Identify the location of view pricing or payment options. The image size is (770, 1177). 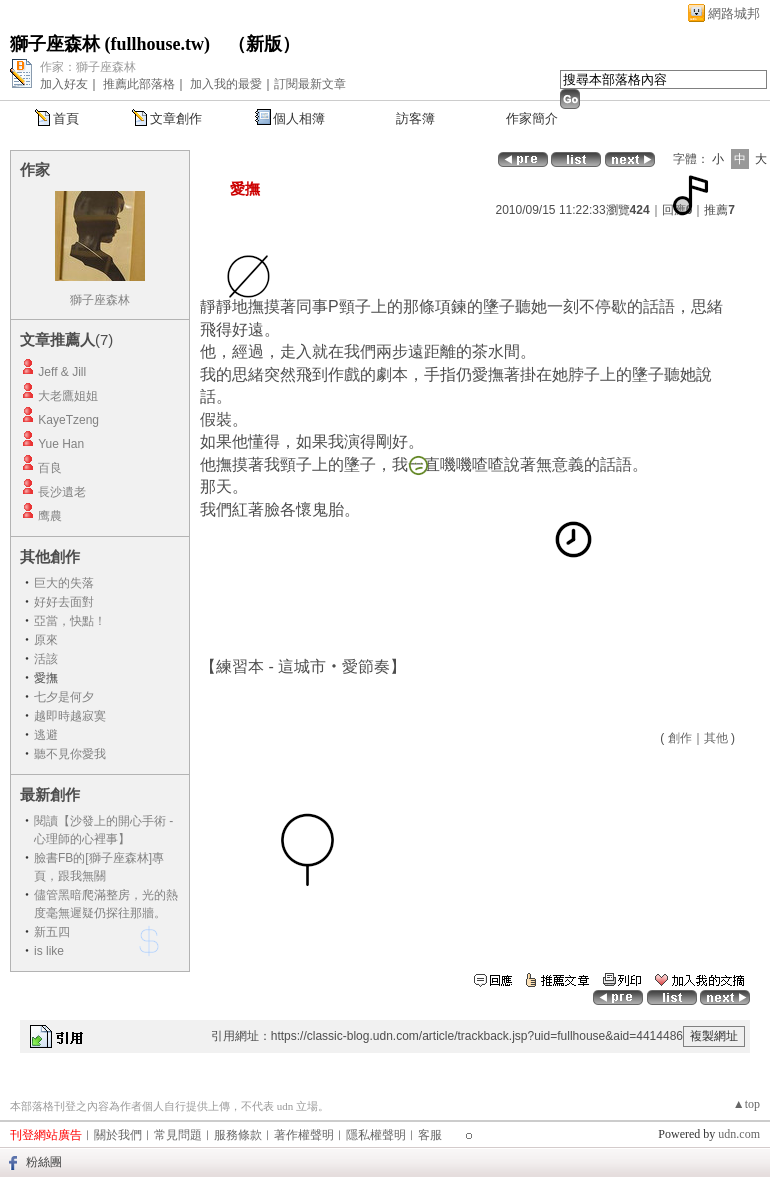
(149, 941).